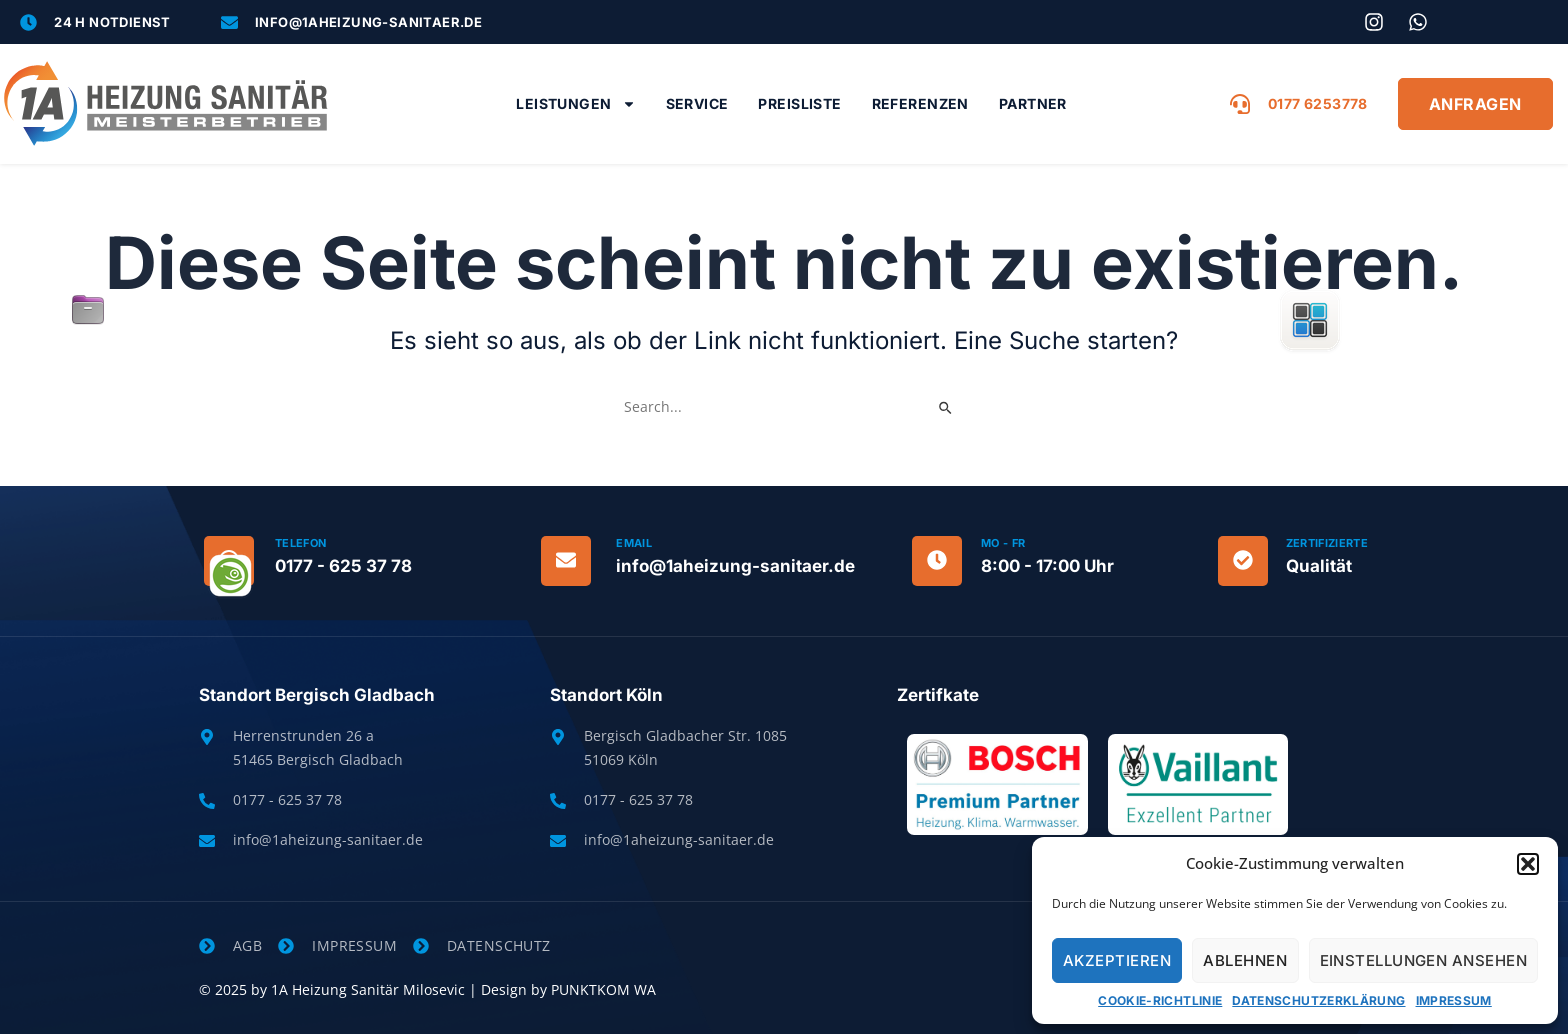 This screenshot has height=1034, width=1568. I want to click on open file manager application, so click(88, 309).